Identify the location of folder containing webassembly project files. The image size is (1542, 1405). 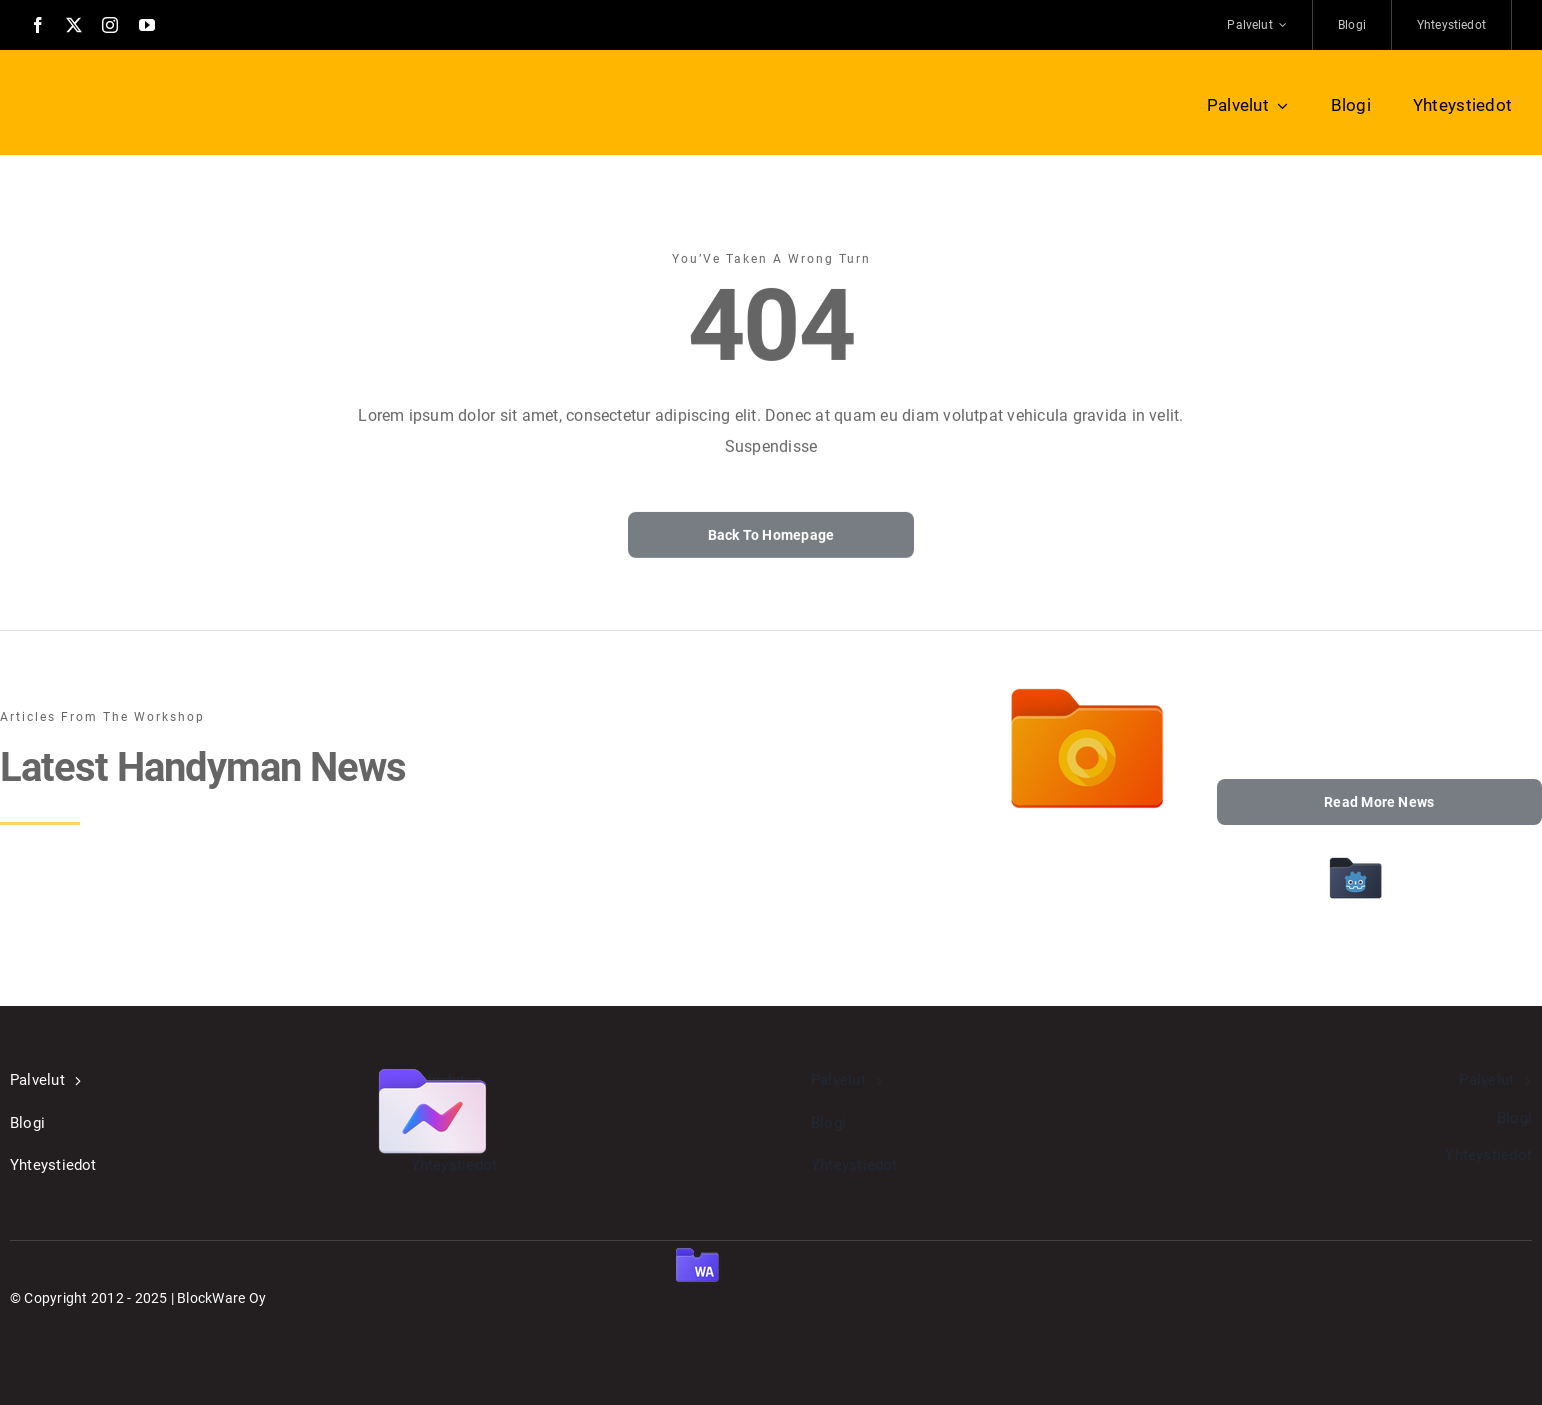
(697, 1266).